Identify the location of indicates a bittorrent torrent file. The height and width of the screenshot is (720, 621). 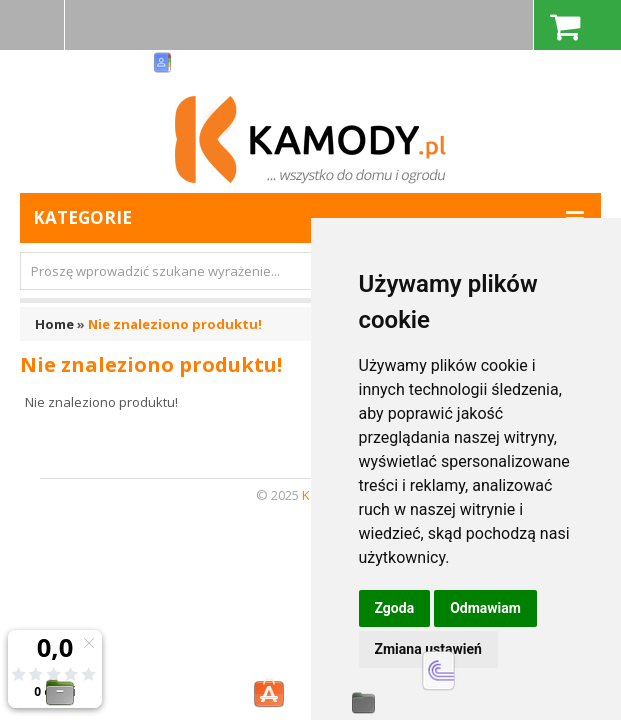
(438, 670).